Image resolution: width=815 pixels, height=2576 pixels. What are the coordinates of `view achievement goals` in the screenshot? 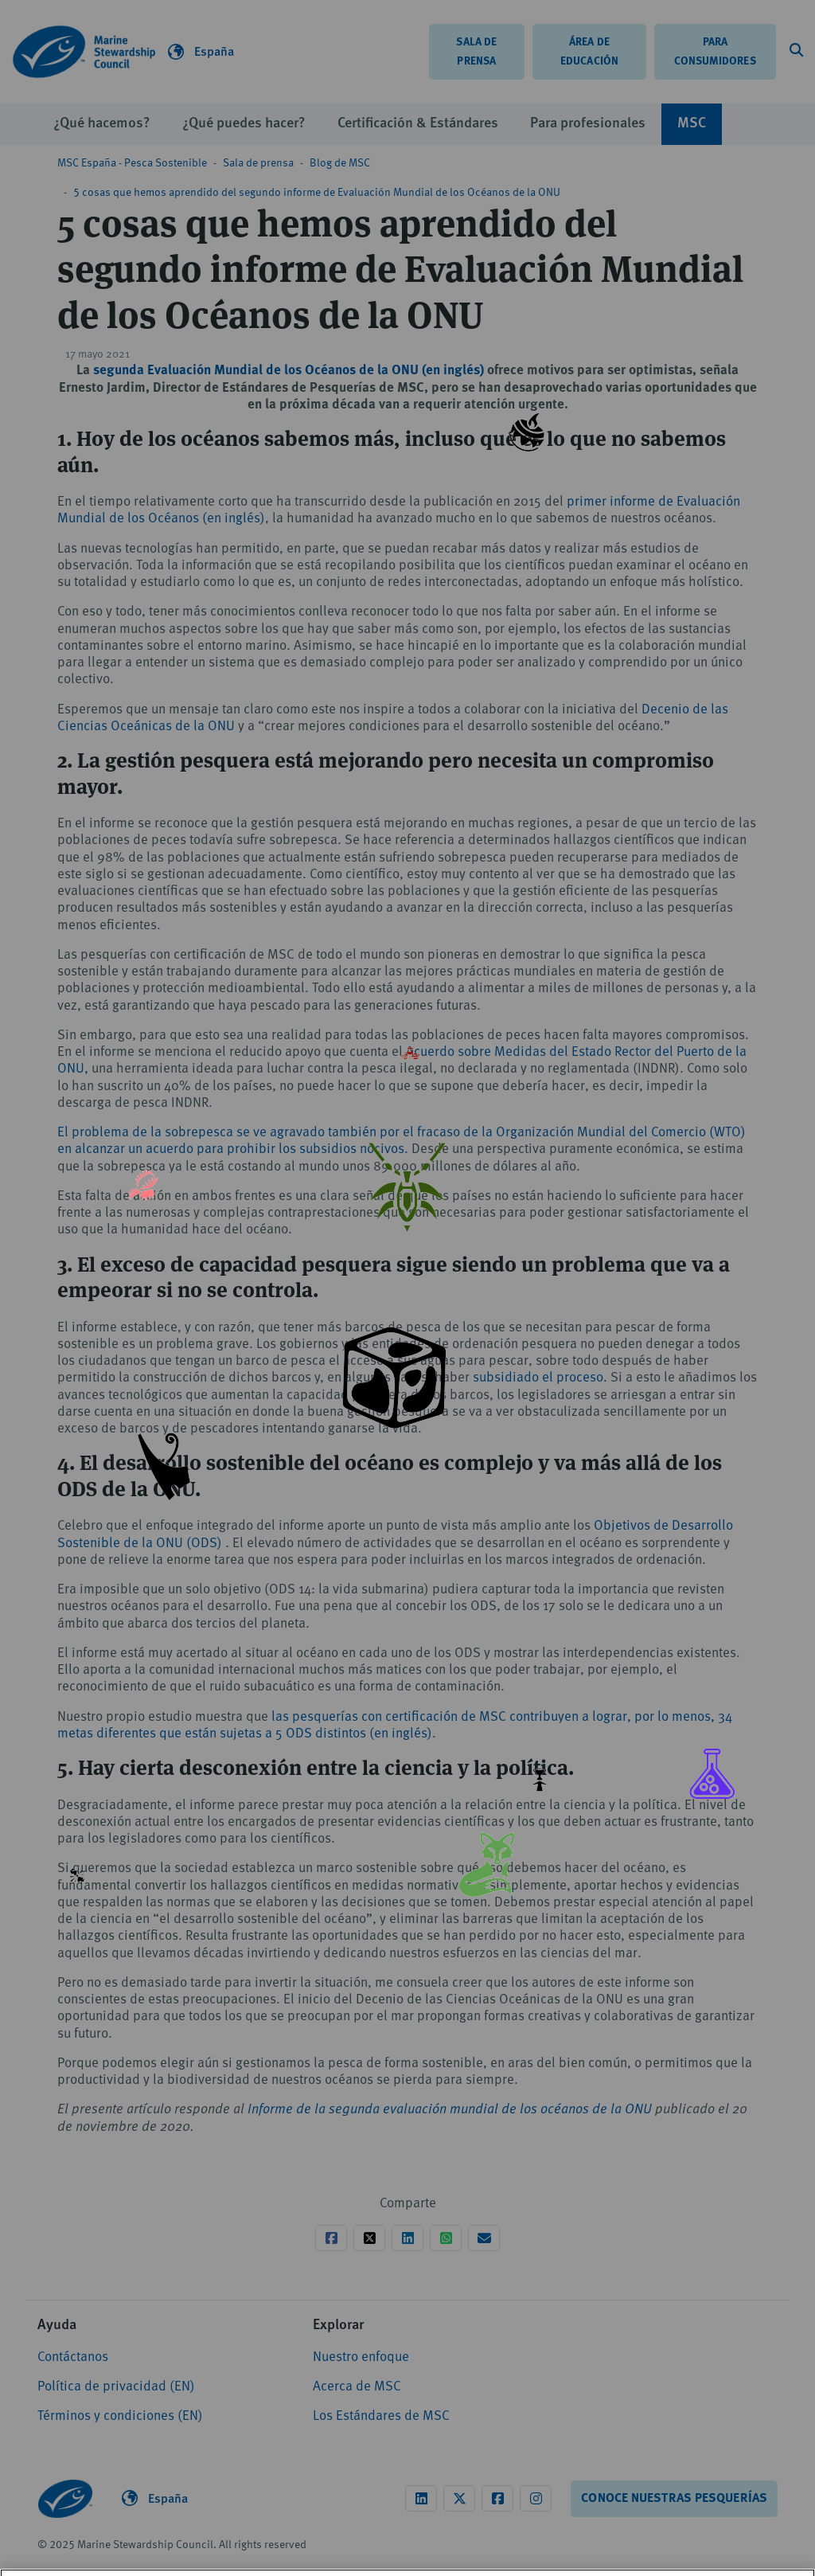 It's located at (540, 1780).